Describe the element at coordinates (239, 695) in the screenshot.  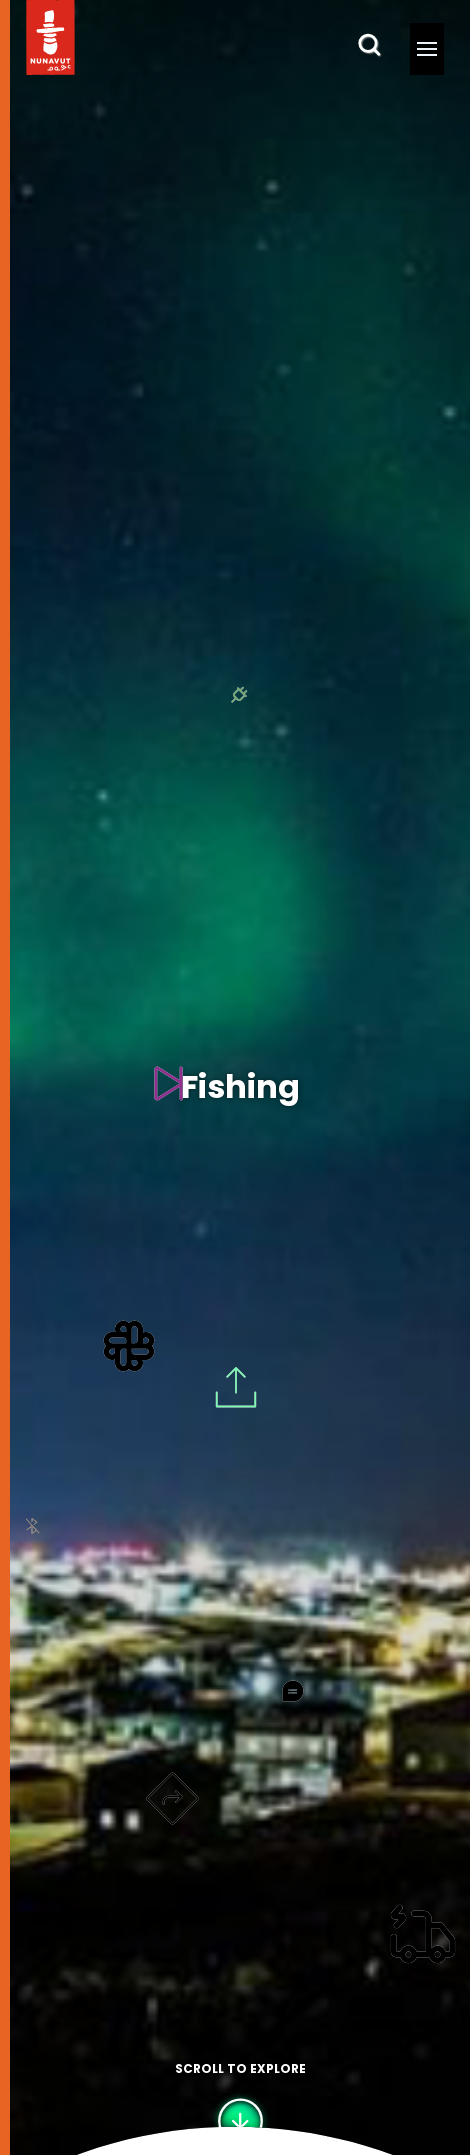
I see `connect to a power source` at that location.